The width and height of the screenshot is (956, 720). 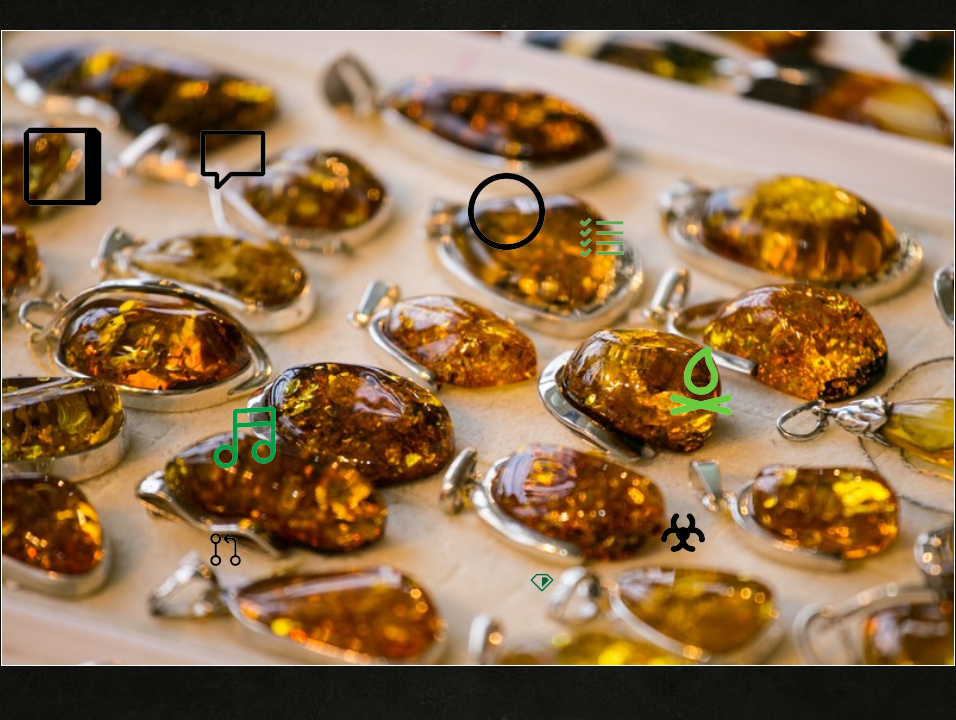 I want to click on indicates hazardous or biohazardous material warning, so click(x=683, y=534).